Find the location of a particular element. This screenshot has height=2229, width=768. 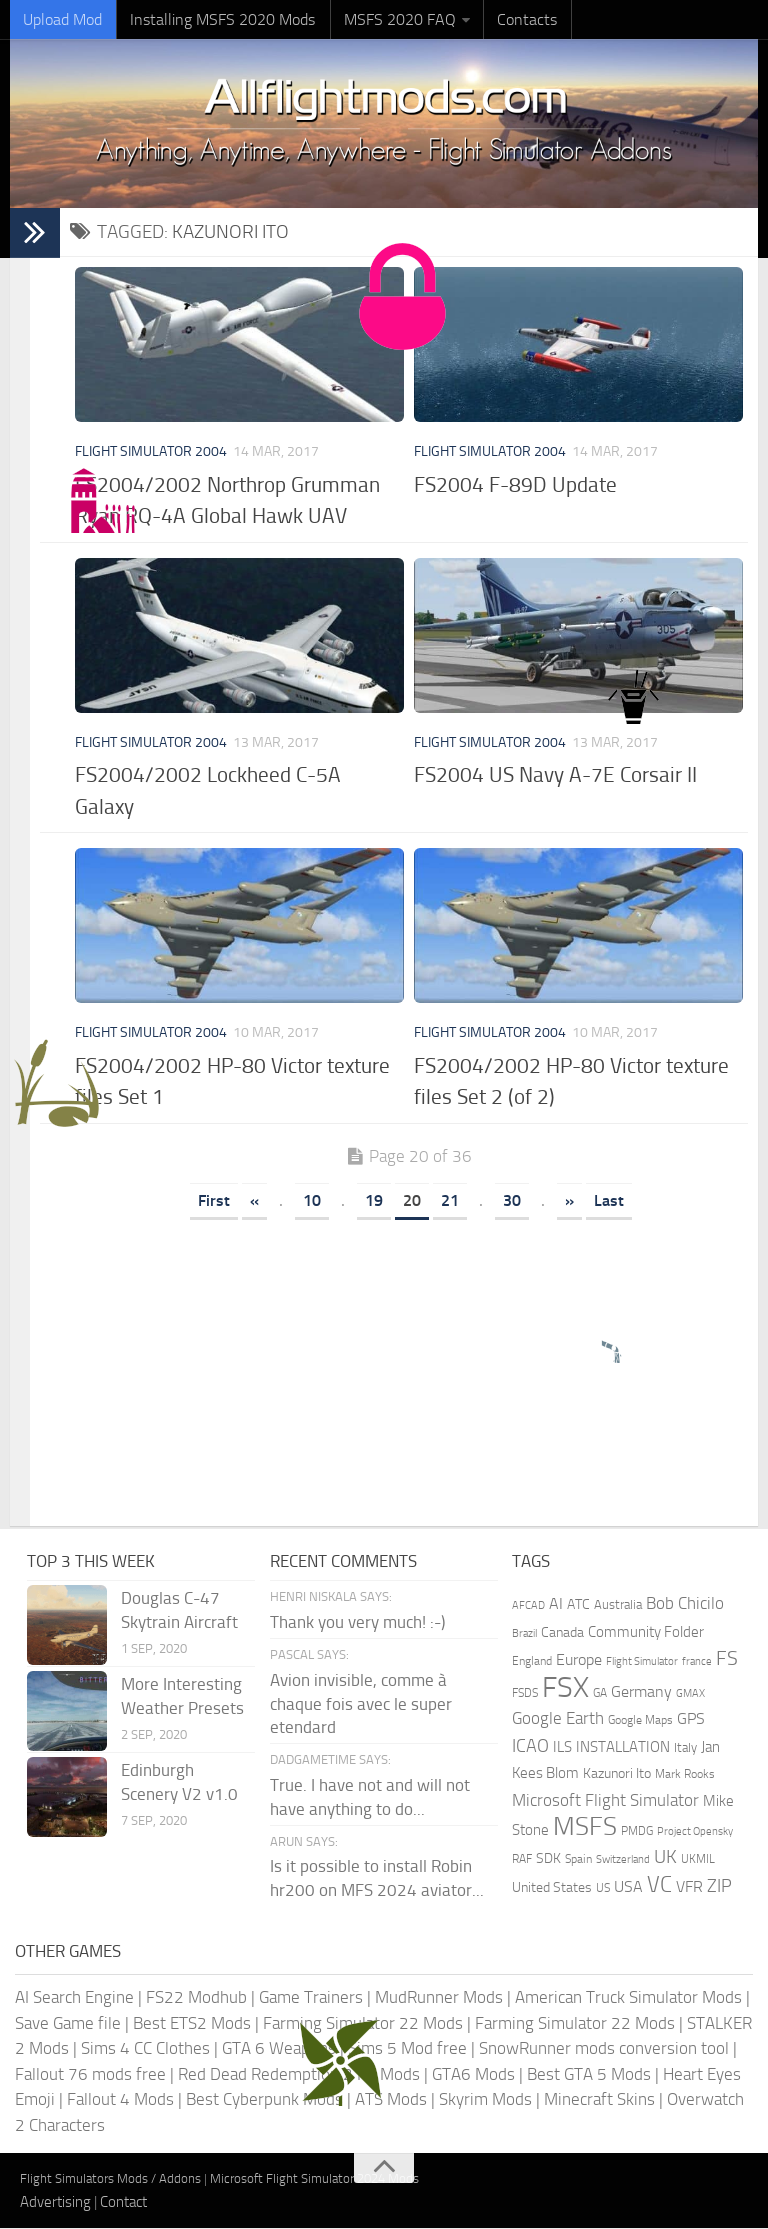

a decorative or playful element indicating games or toys is located at coordinates (340, 2060).